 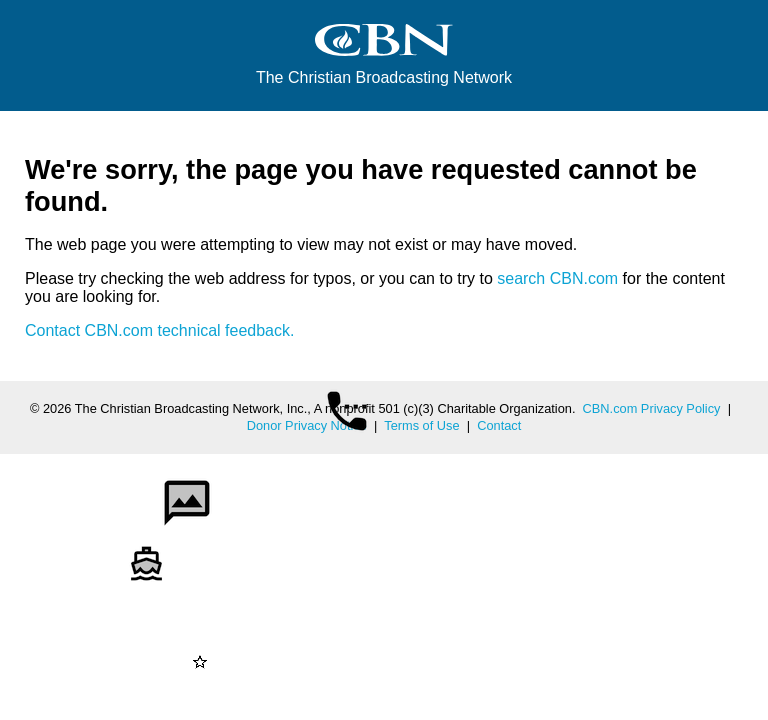 I want to click on add item to favorites, so click(x=200, y=662).